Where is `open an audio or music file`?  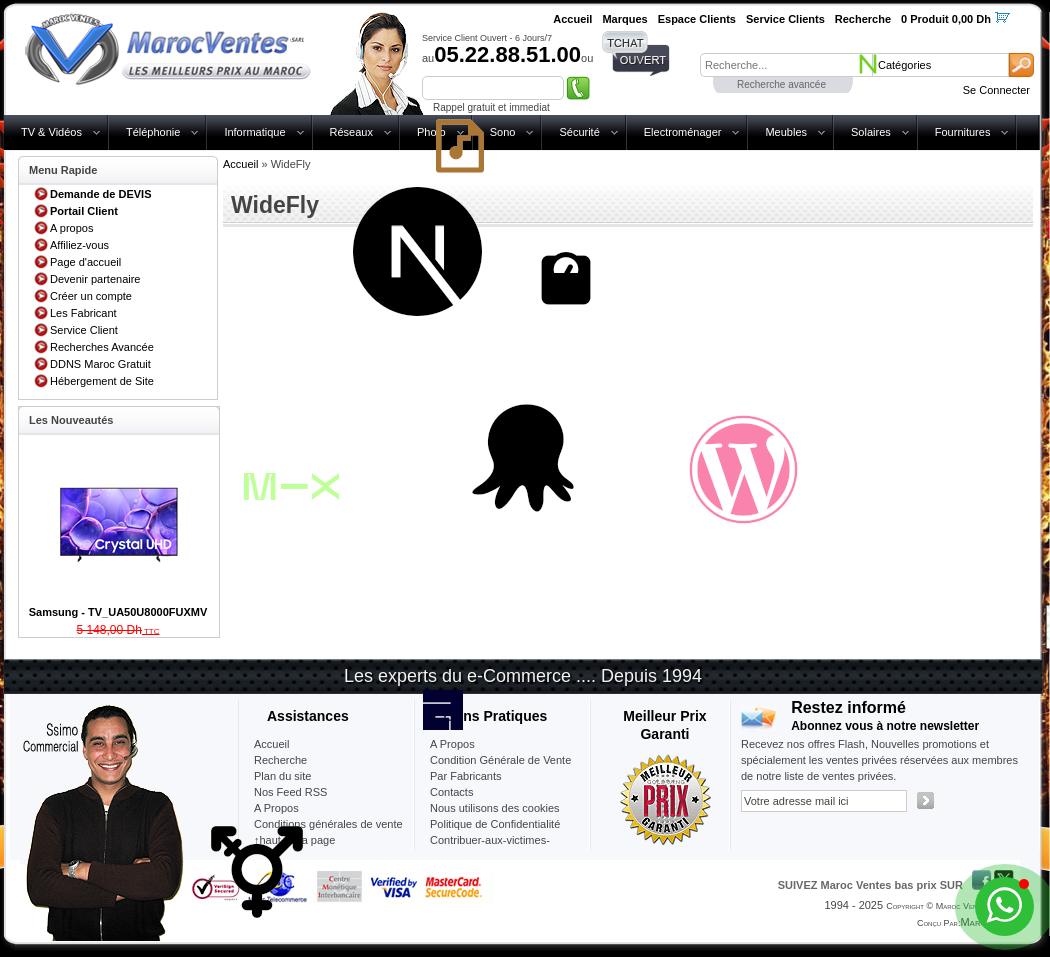 open an audio or music file is located at coordinates (460, 146).